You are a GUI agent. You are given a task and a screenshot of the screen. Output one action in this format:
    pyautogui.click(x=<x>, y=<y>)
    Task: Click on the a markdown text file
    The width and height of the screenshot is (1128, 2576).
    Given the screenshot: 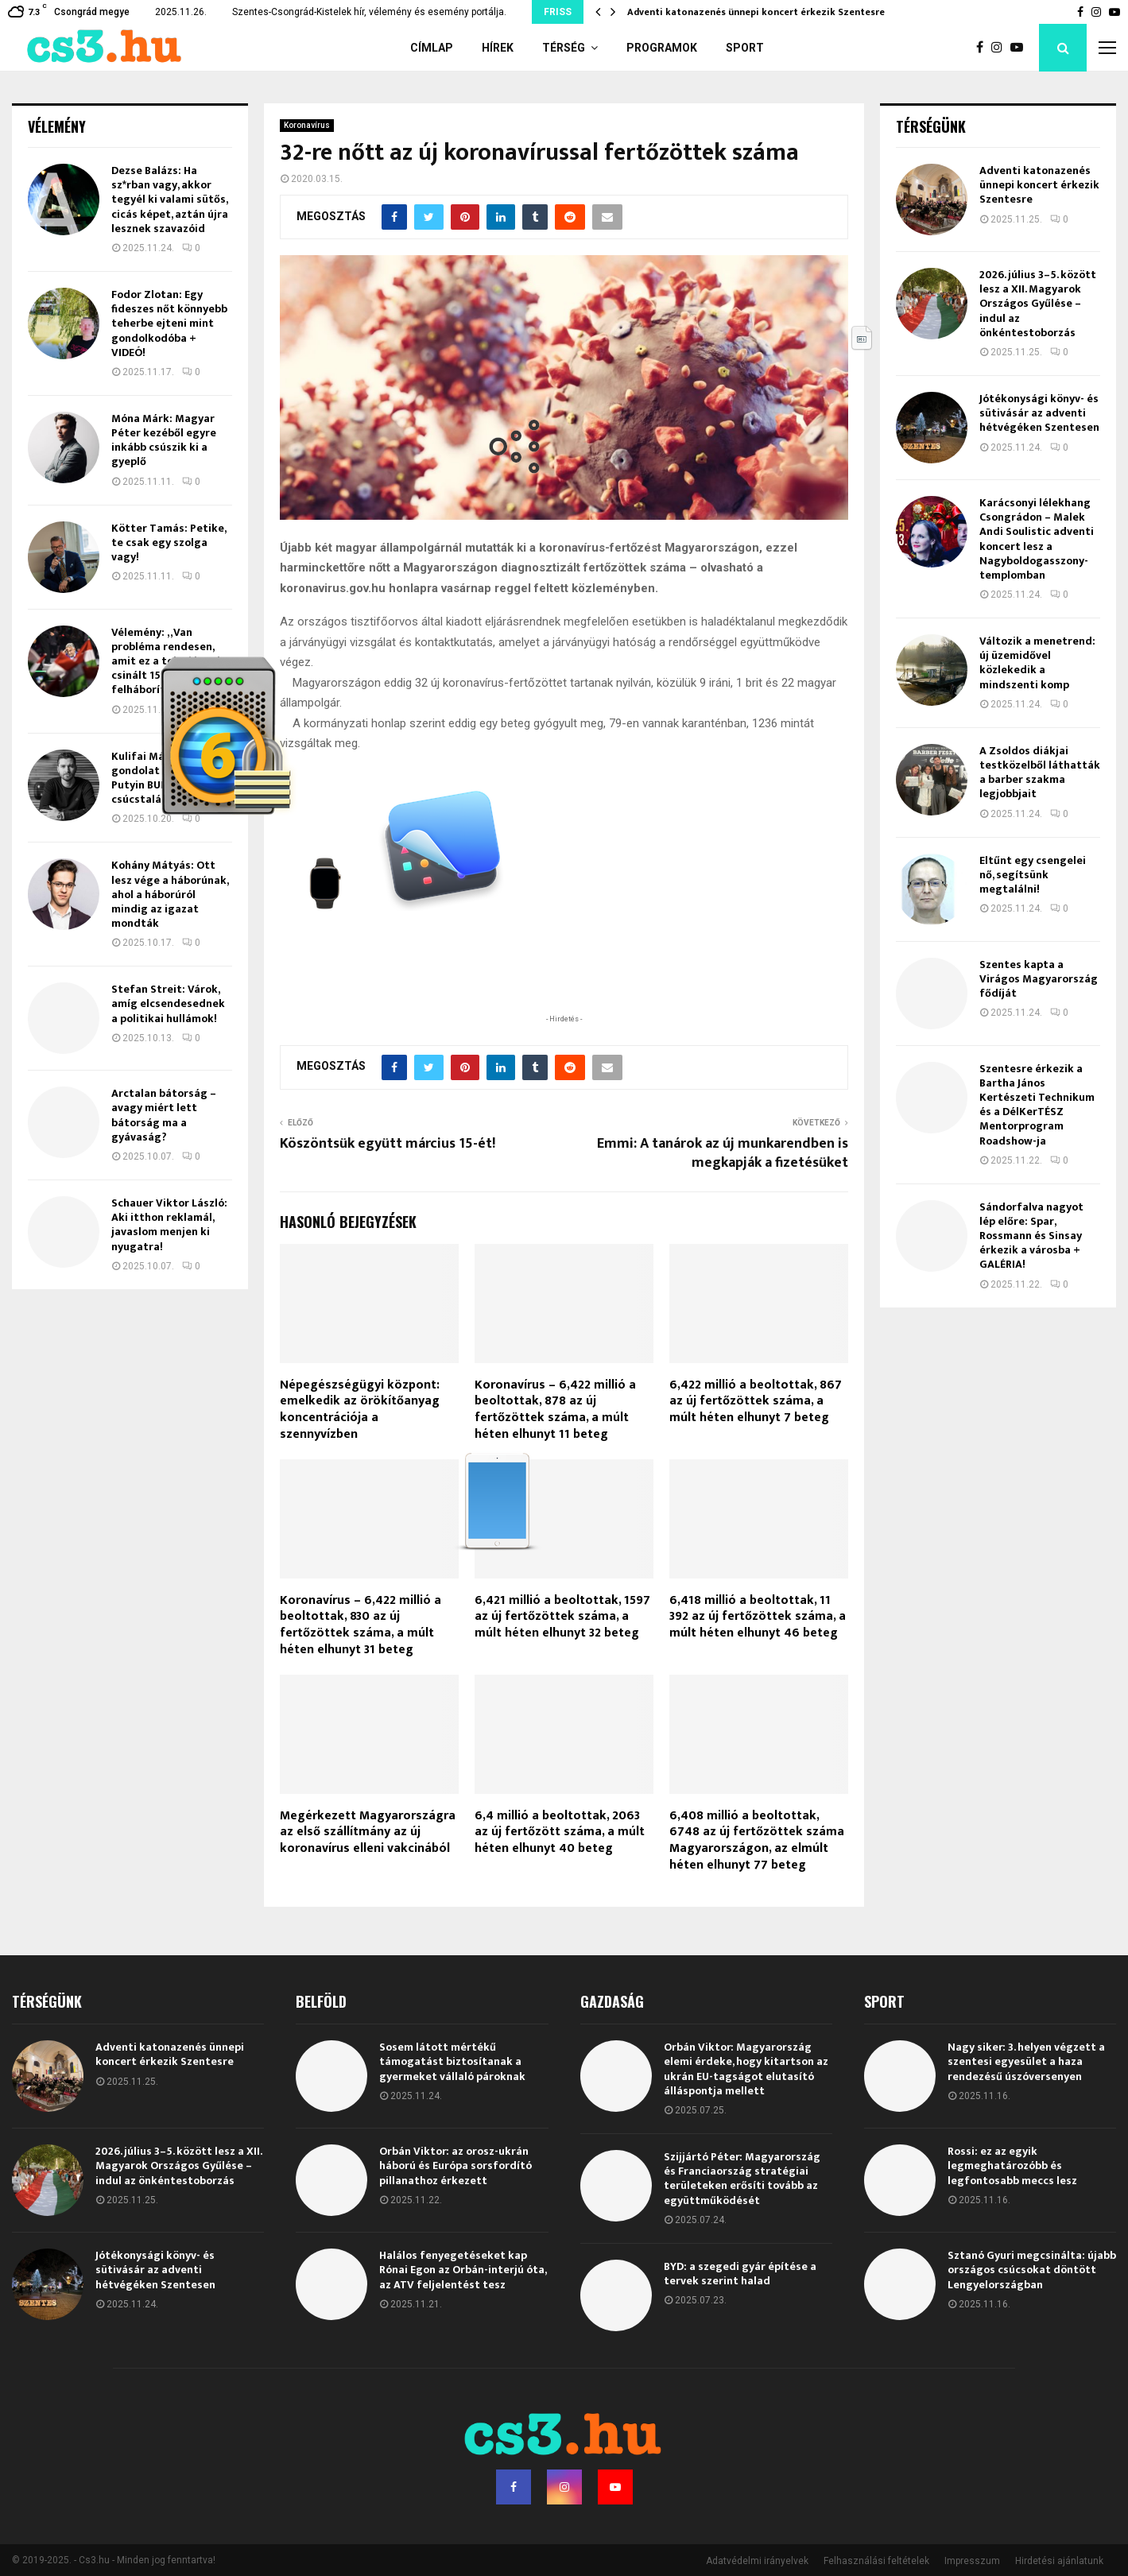 What is the action you would take?
    pyautogui.click(x=862, y=338)
    